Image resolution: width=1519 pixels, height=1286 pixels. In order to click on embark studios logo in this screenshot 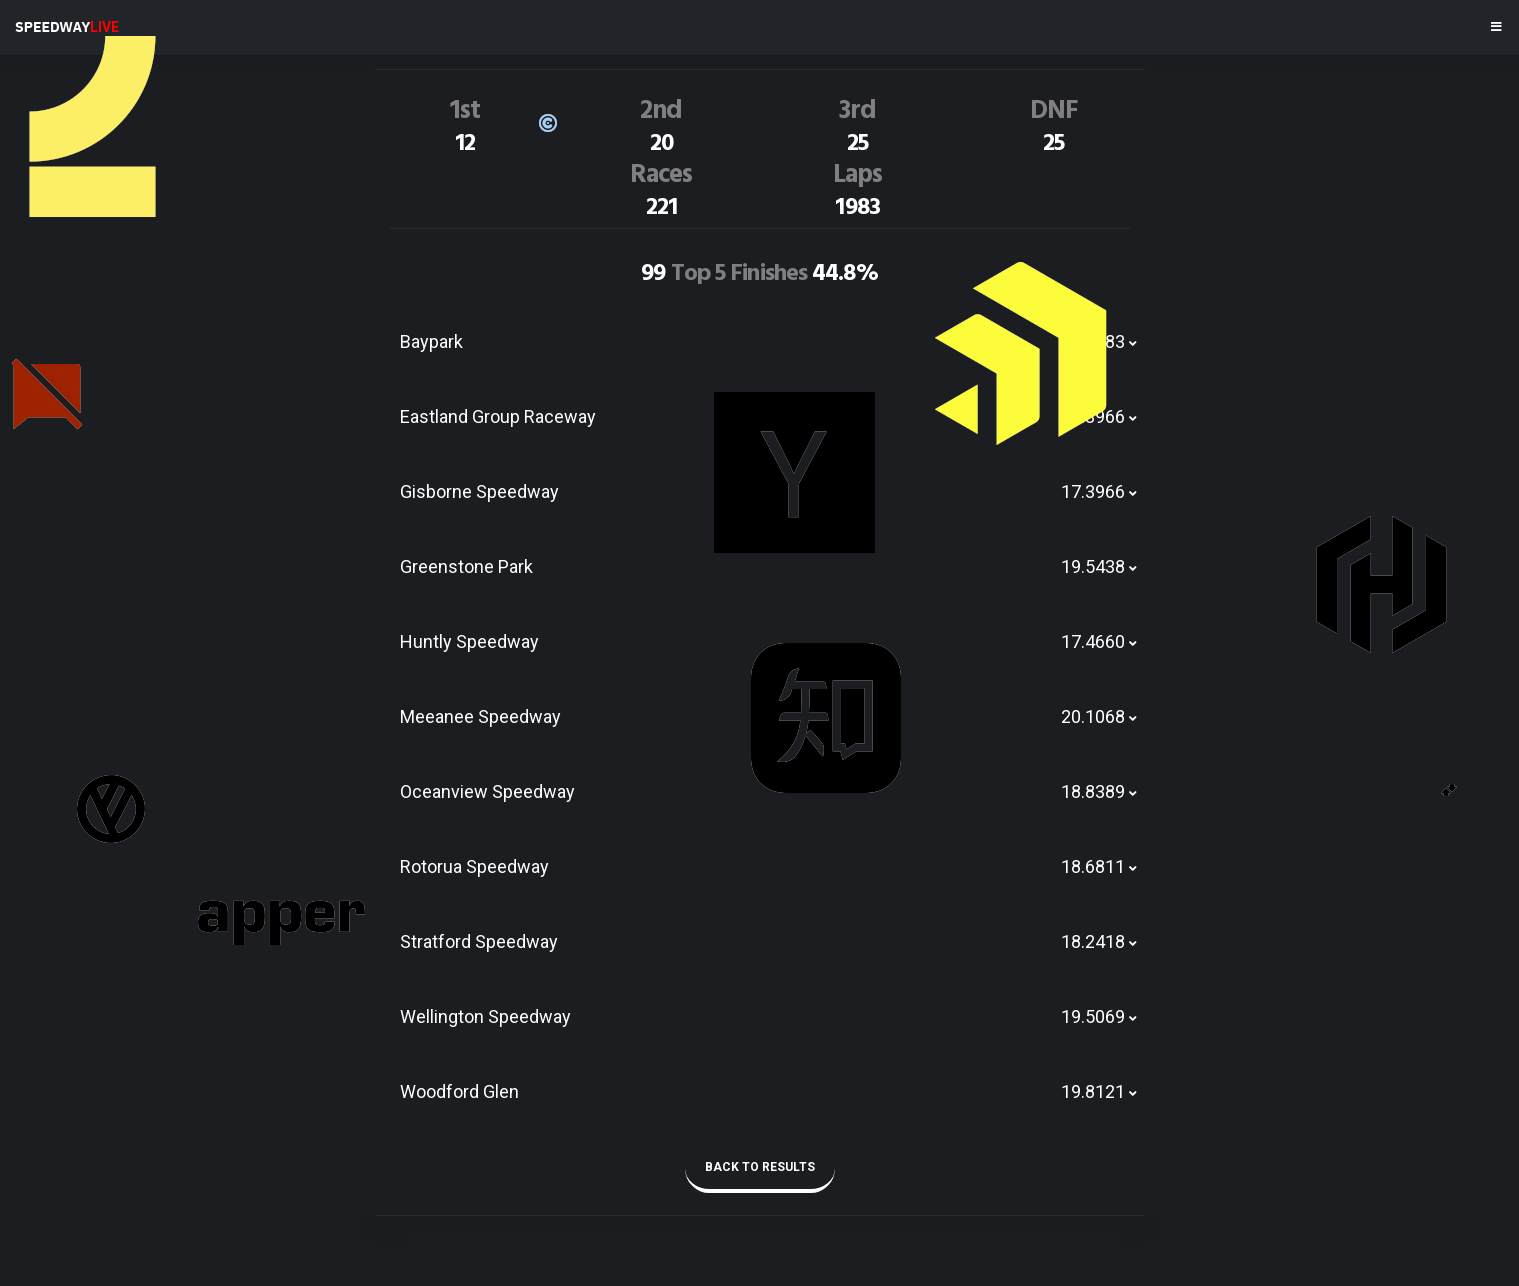, I will do `click(92, 126)`.